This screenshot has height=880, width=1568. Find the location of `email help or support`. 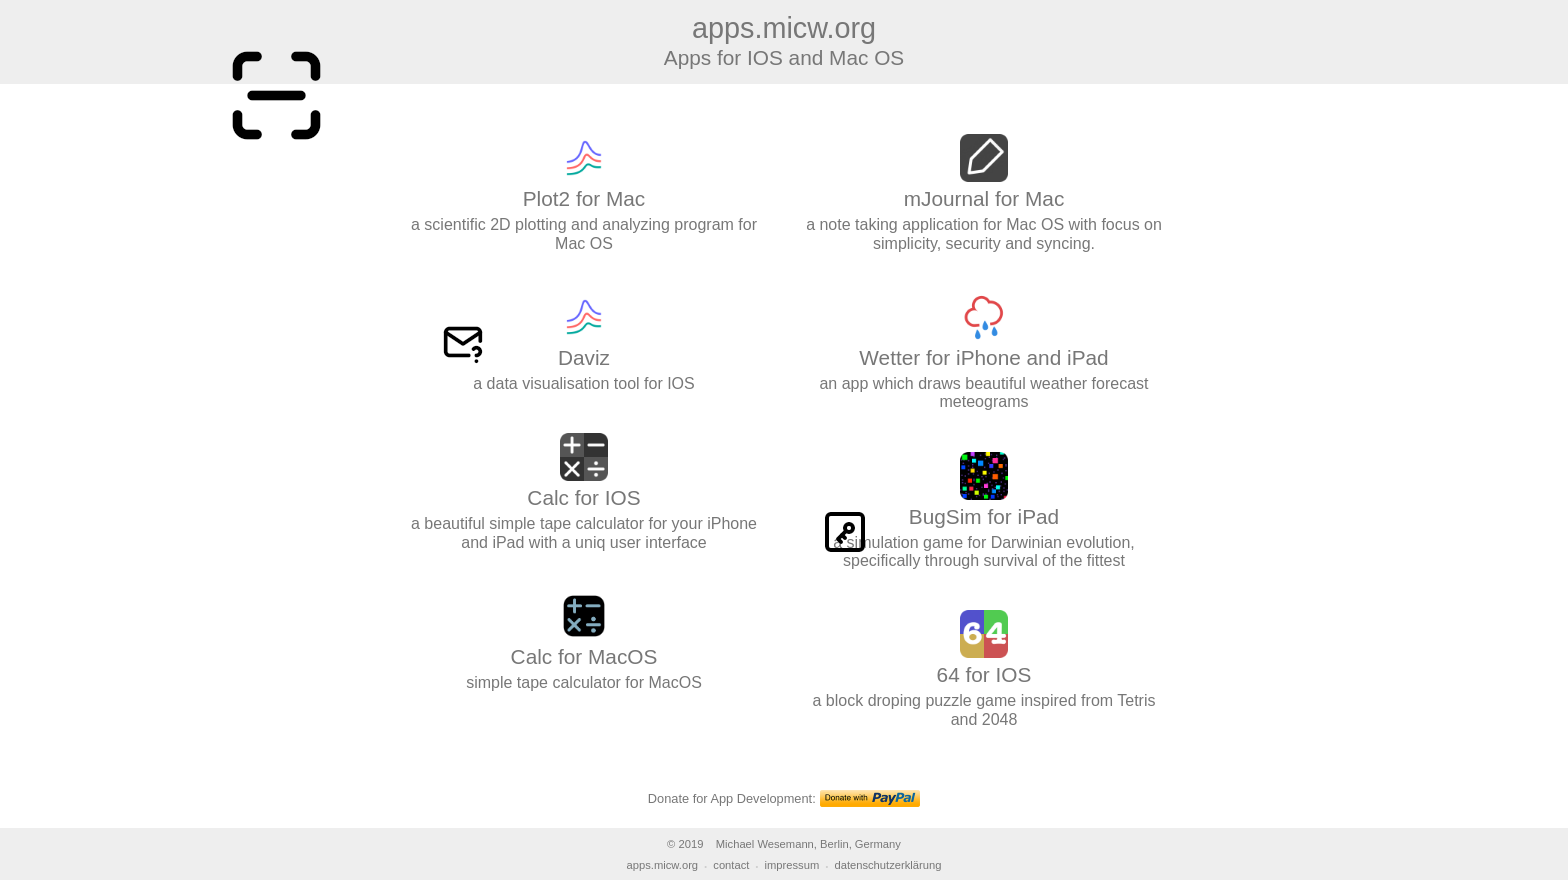

email help or support is located at coordinates (463, 342).